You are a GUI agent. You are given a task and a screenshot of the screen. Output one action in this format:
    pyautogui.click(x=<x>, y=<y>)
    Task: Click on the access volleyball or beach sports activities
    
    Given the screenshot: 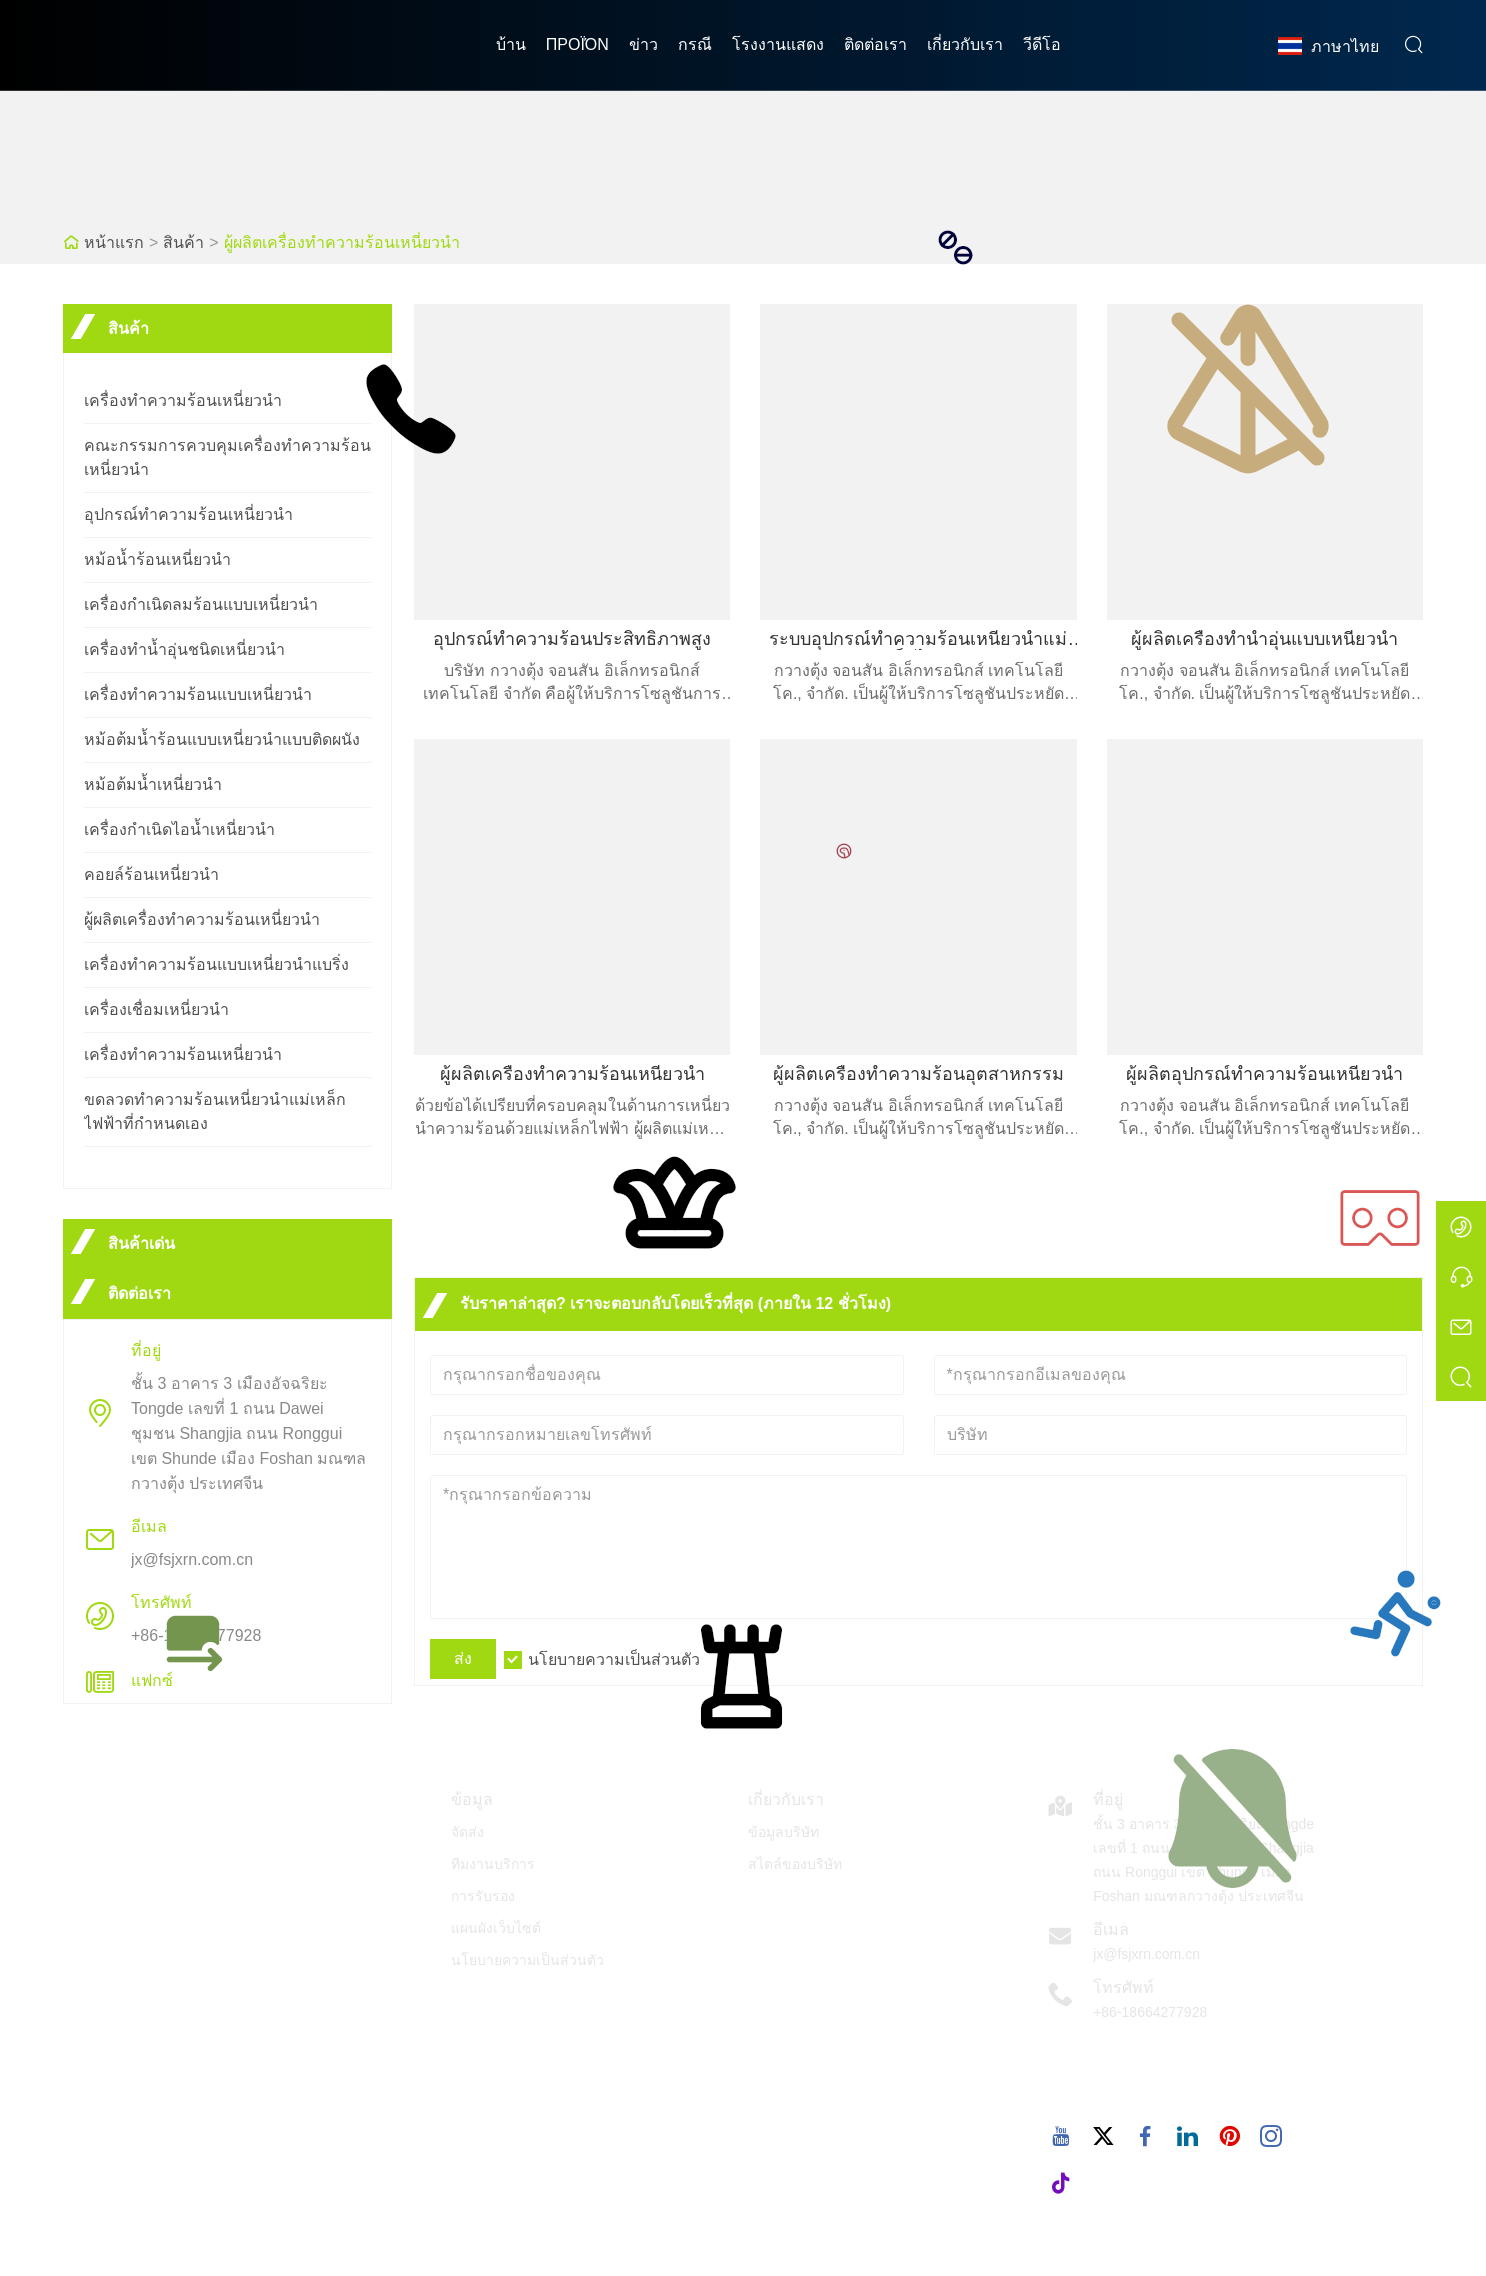 What is the action you would take?
    pyautogui.click(x=1397, y=1613)
    